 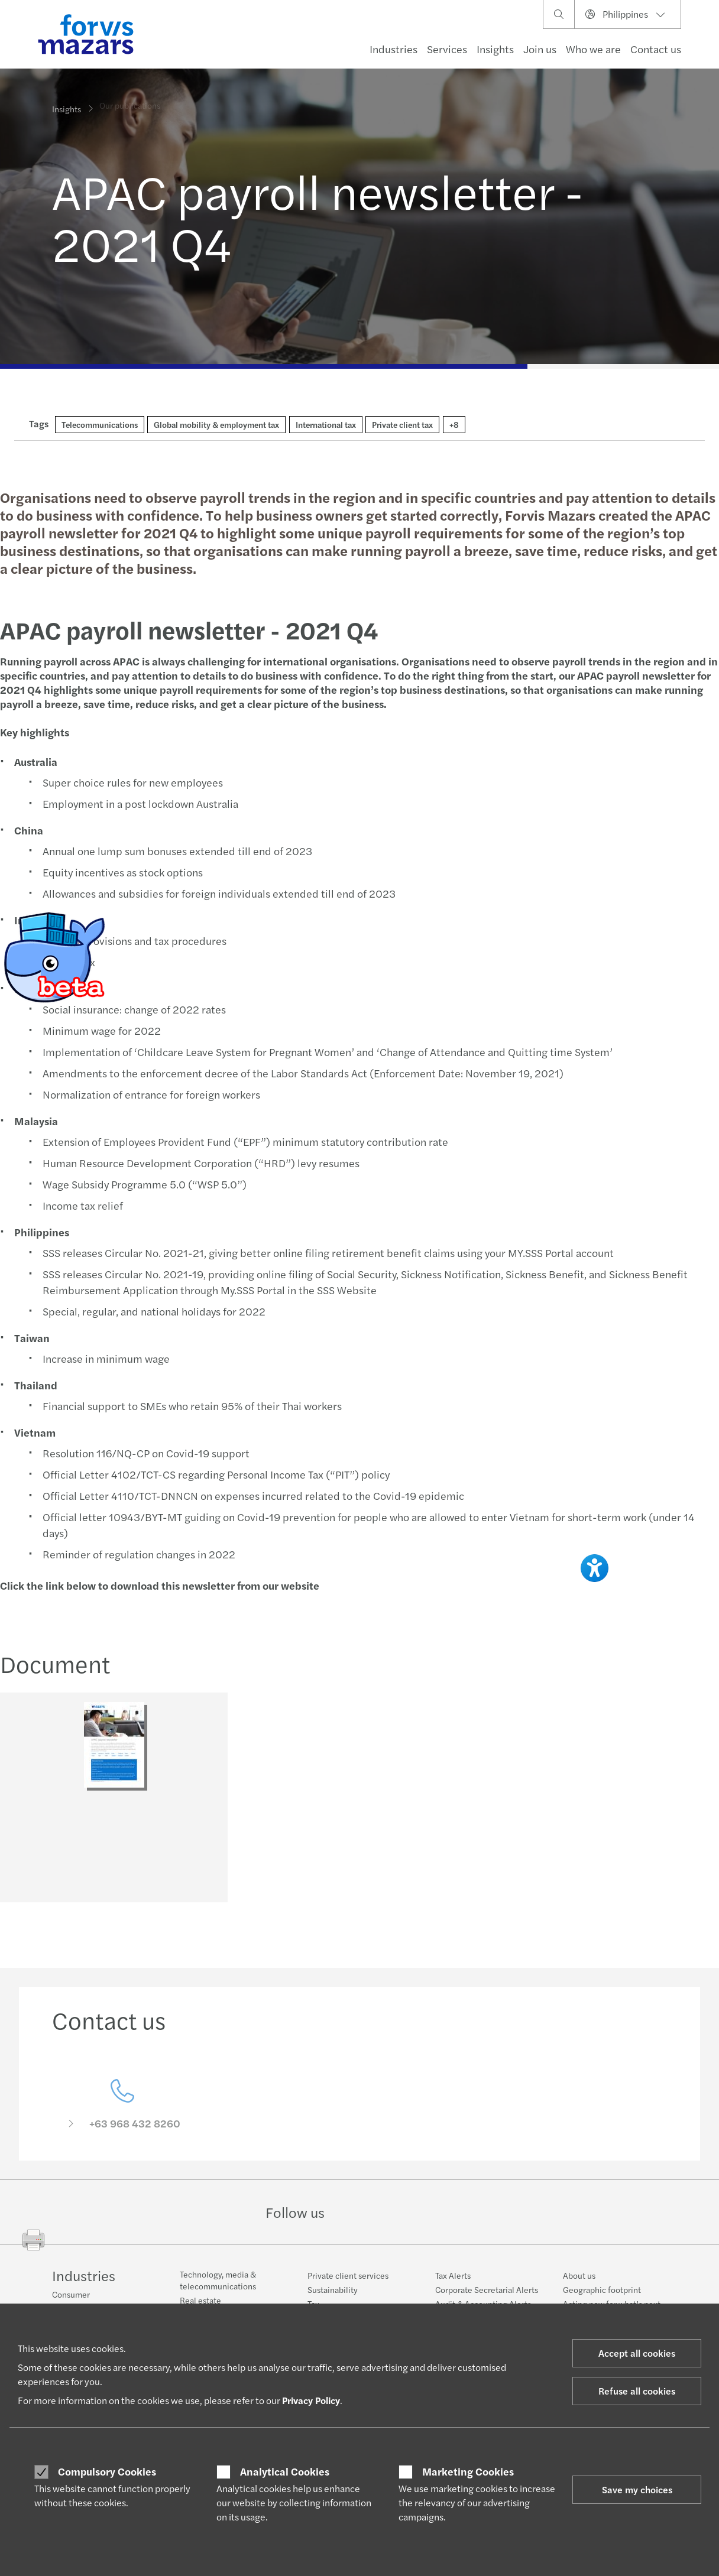 I want to click on access accessibility settings, so click(x=594, y=1568).